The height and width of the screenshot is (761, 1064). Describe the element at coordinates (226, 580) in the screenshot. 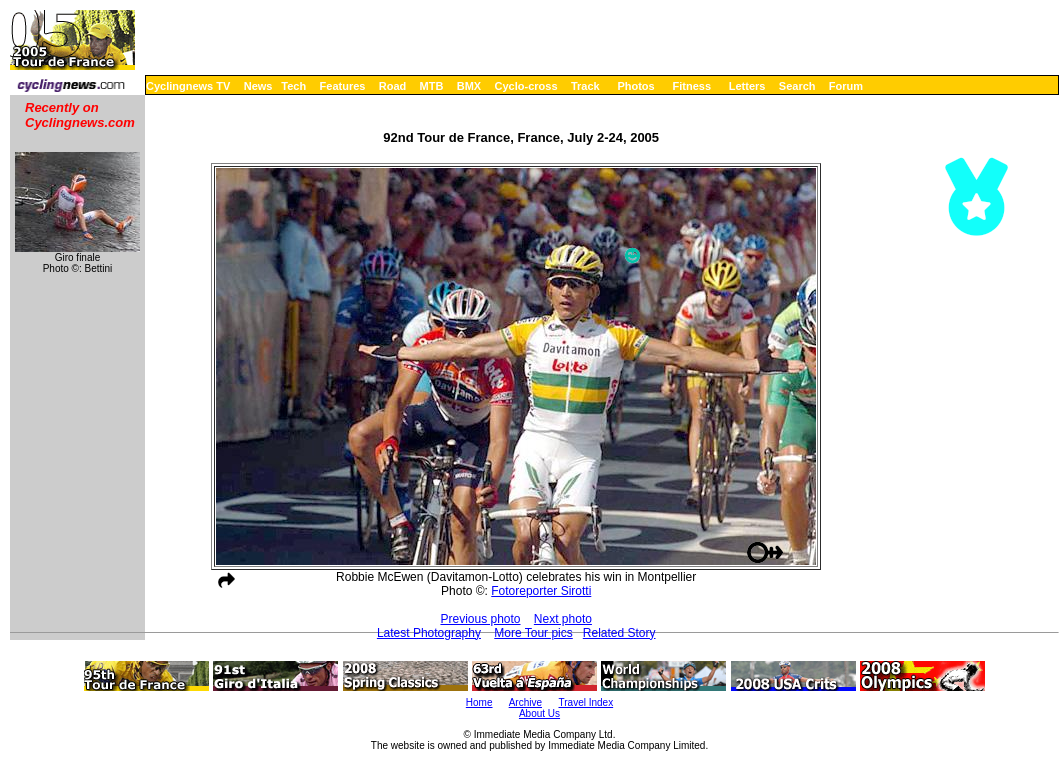

I see `forward an email or message` at that location.